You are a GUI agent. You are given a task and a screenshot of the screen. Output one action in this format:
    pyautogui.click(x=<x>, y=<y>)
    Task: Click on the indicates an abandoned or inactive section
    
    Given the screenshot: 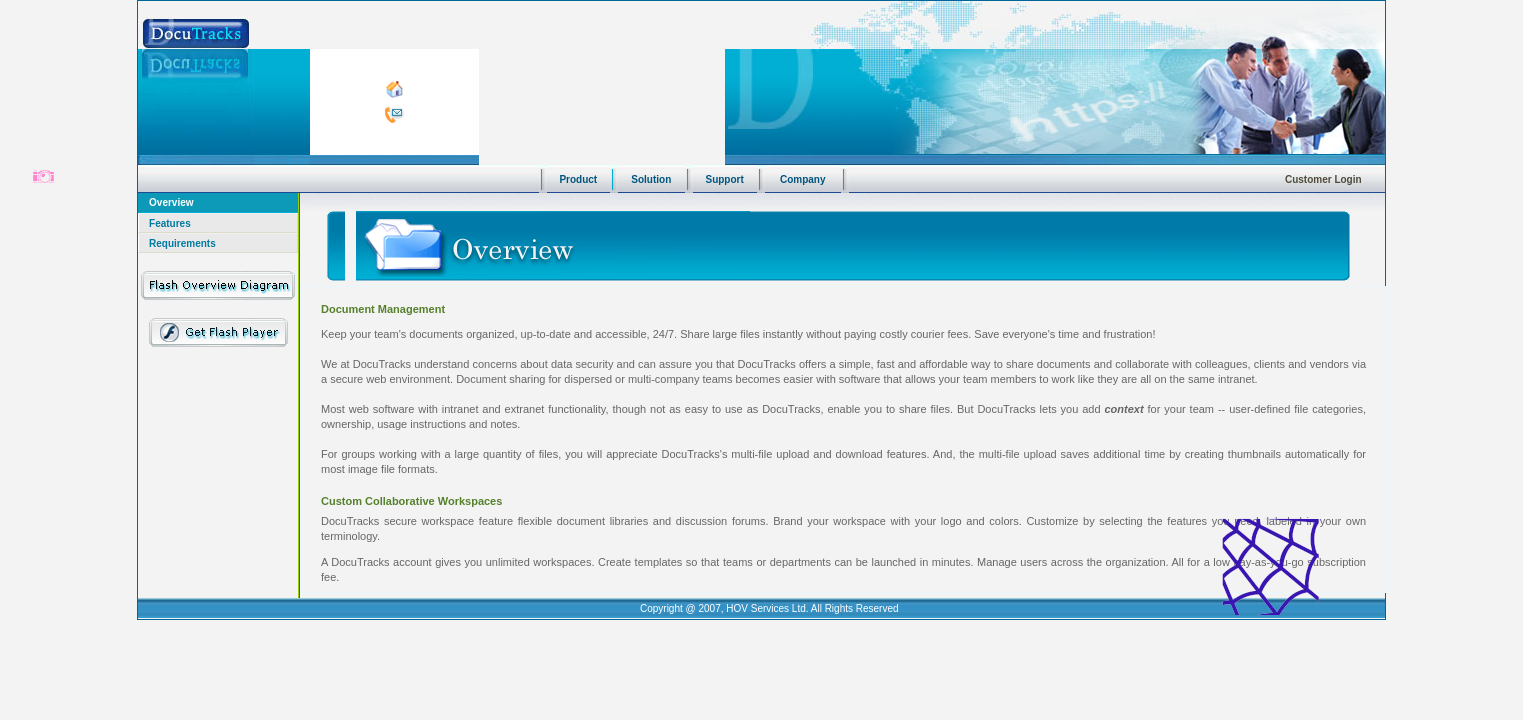 What is the action you would take?
    pyautogui.click(x=1271, y=567)
    